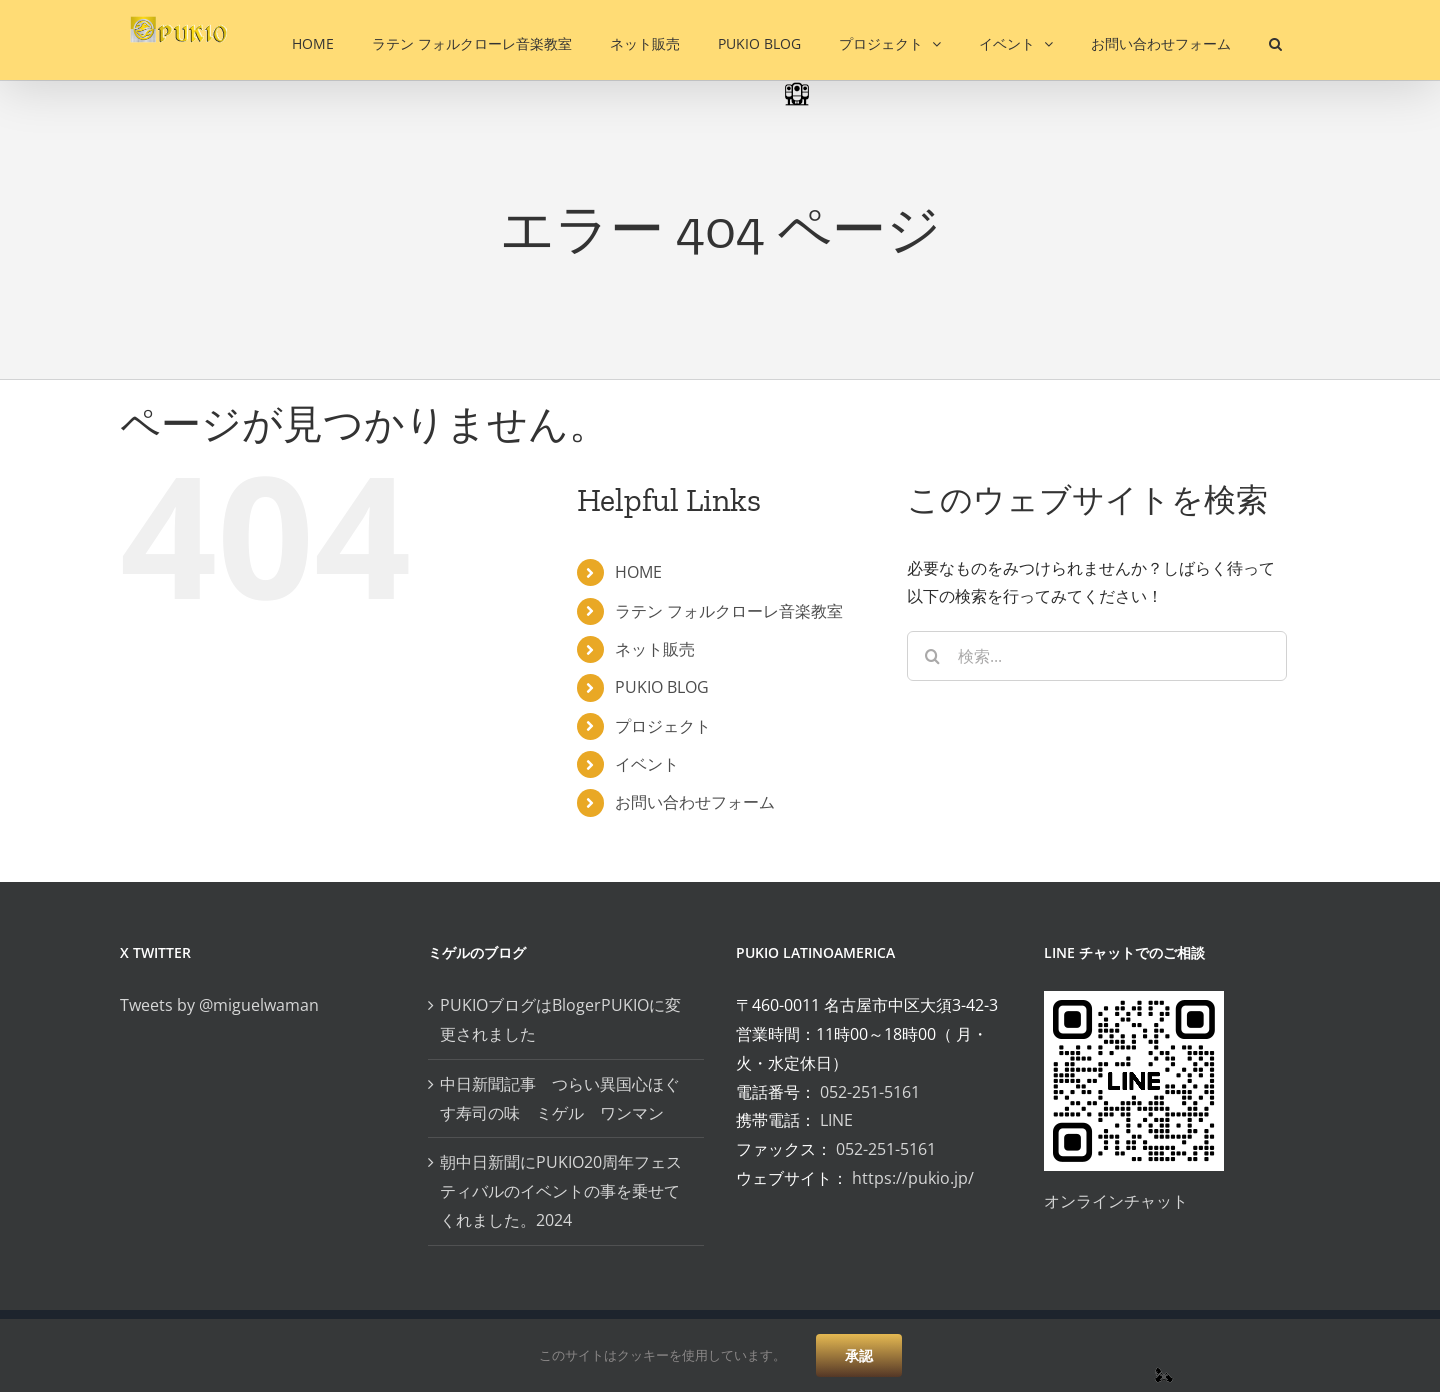  Describe the element at coordinates (797, 94) in the screenshot. I see `select your squad or team roster` at that location.